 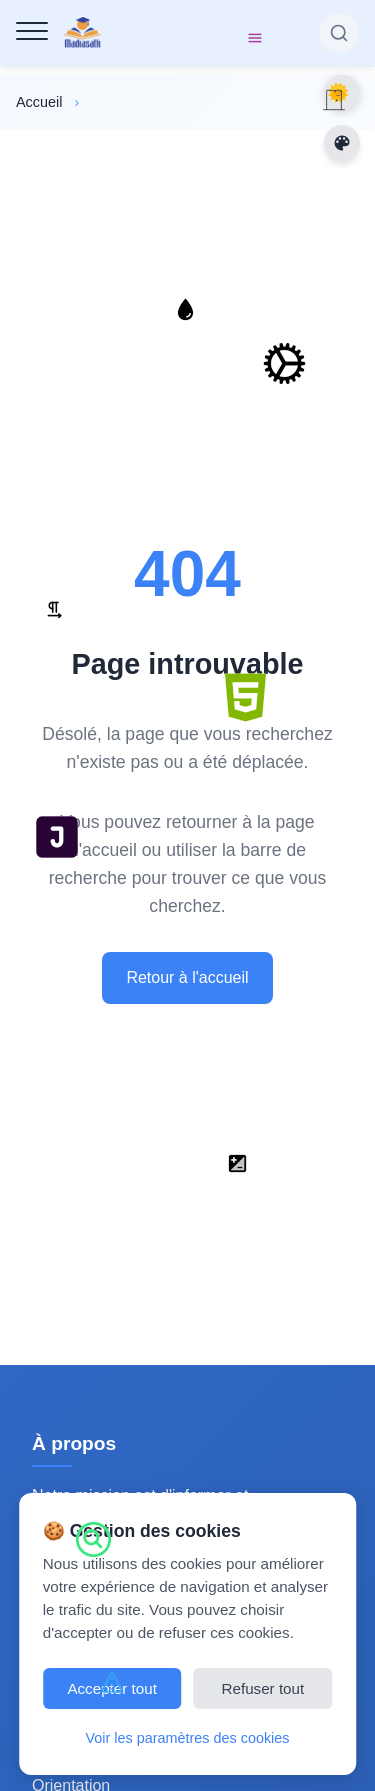 I want to click on indicates items or sections starting with the letter J, so click(x=57, y=837).